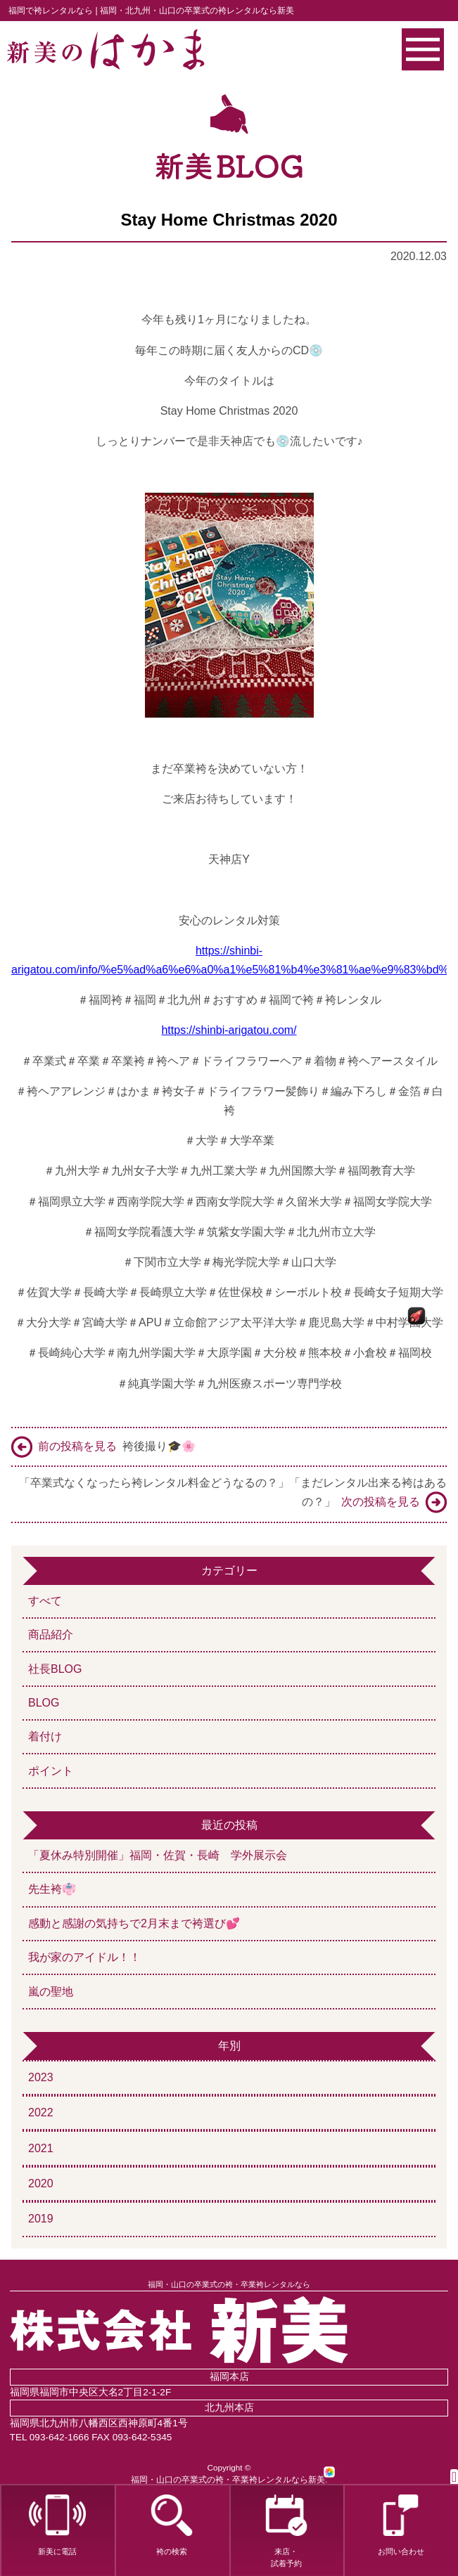  I want to click on open the games app or library, so click(416, 1316).